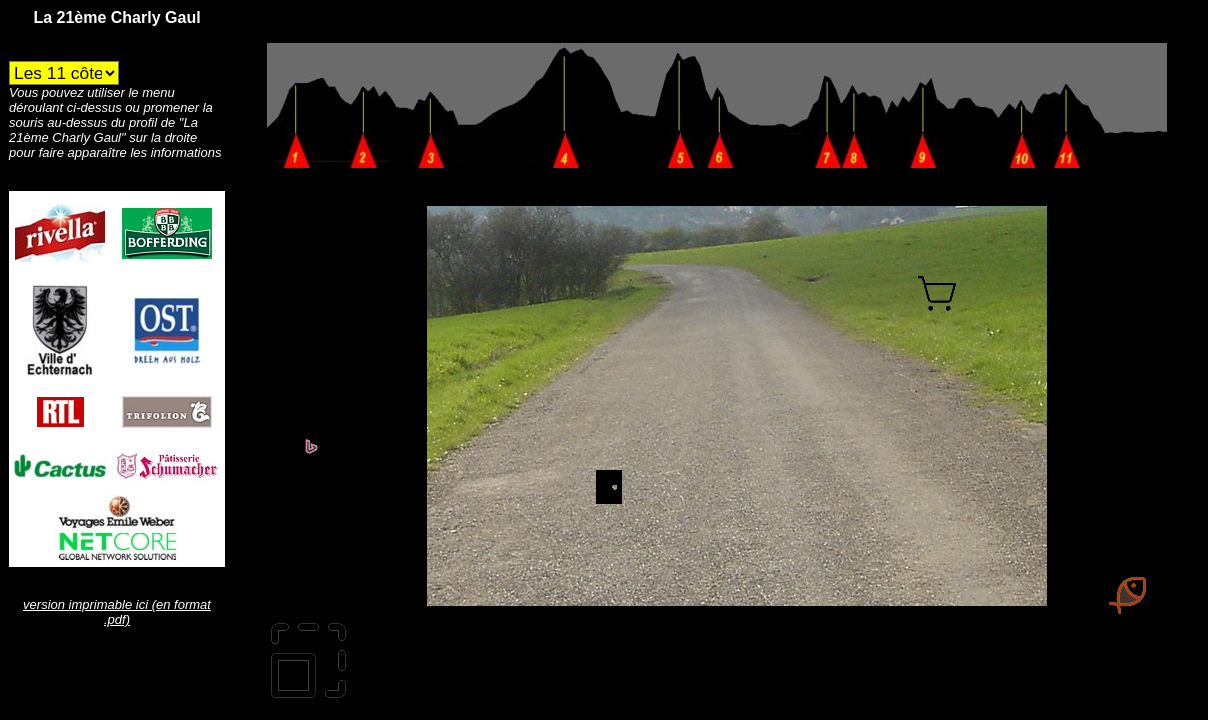  Describe the element at coordinates (937, 293) in the screenshot. I see `view your shopping cart` at that location.